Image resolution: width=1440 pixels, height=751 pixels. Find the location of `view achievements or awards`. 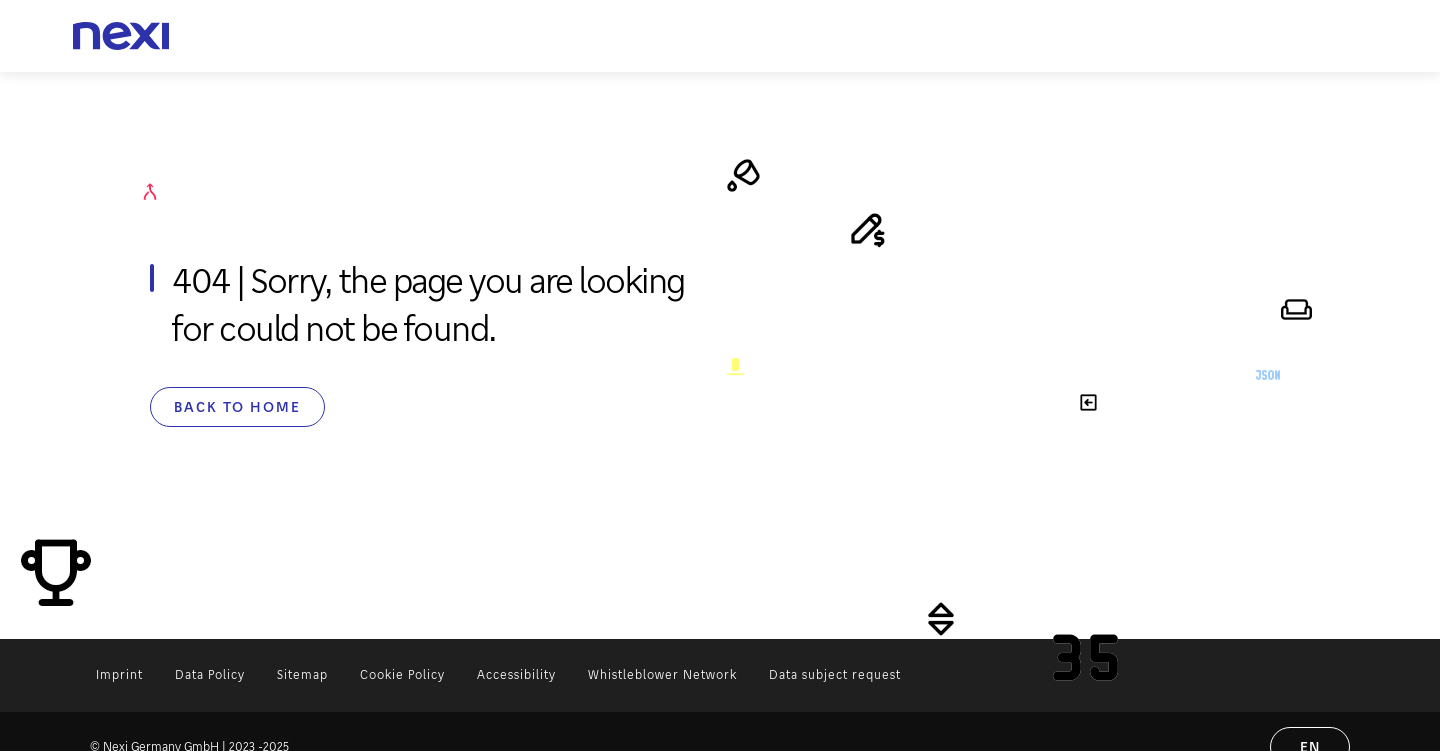

view achievements or awards is located at coordinates (56, 571).